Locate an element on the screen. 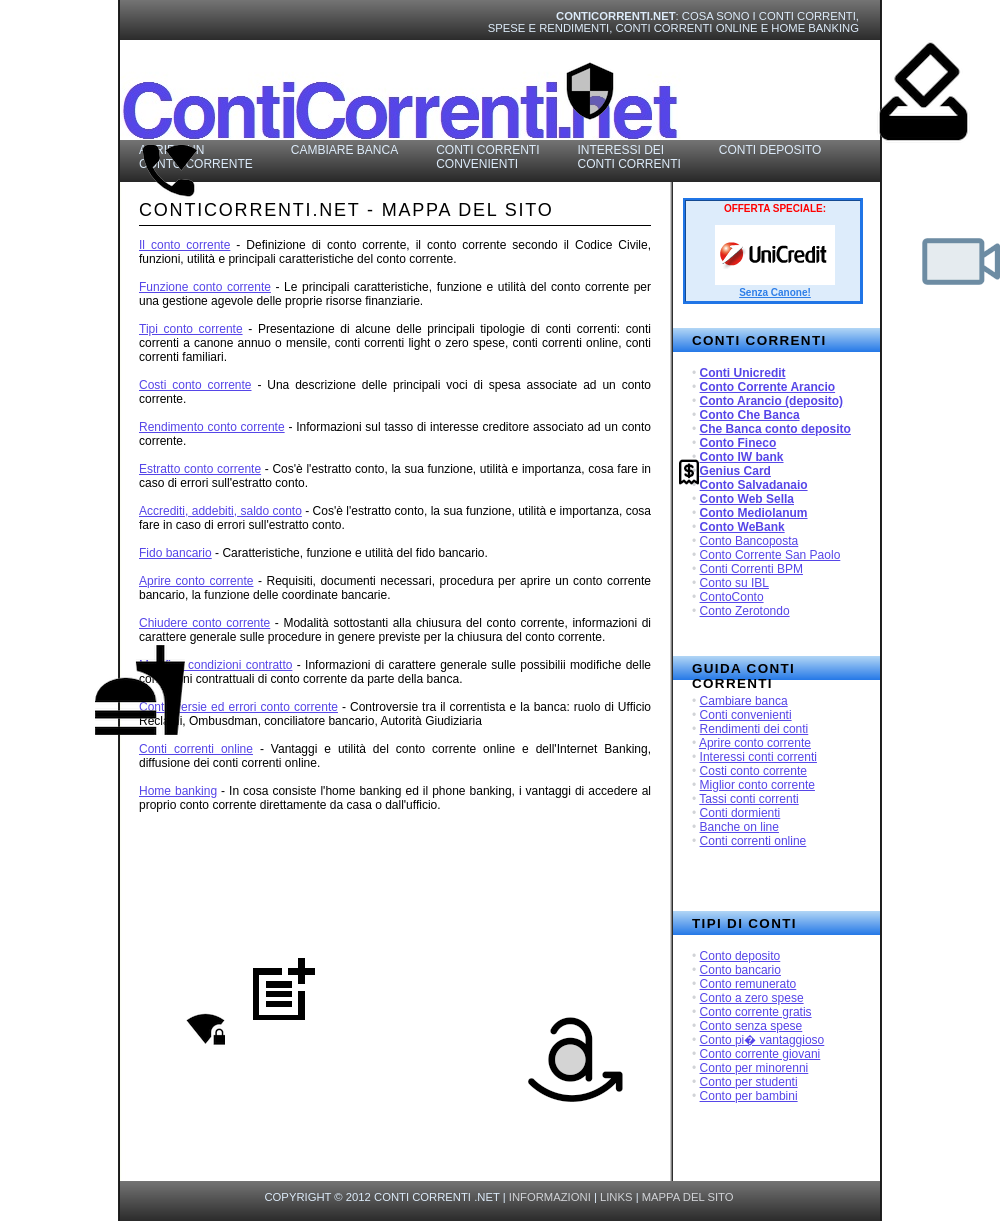 This screenshot has width=1000, height=1221. start a video call is located at coordinates (958, 261).